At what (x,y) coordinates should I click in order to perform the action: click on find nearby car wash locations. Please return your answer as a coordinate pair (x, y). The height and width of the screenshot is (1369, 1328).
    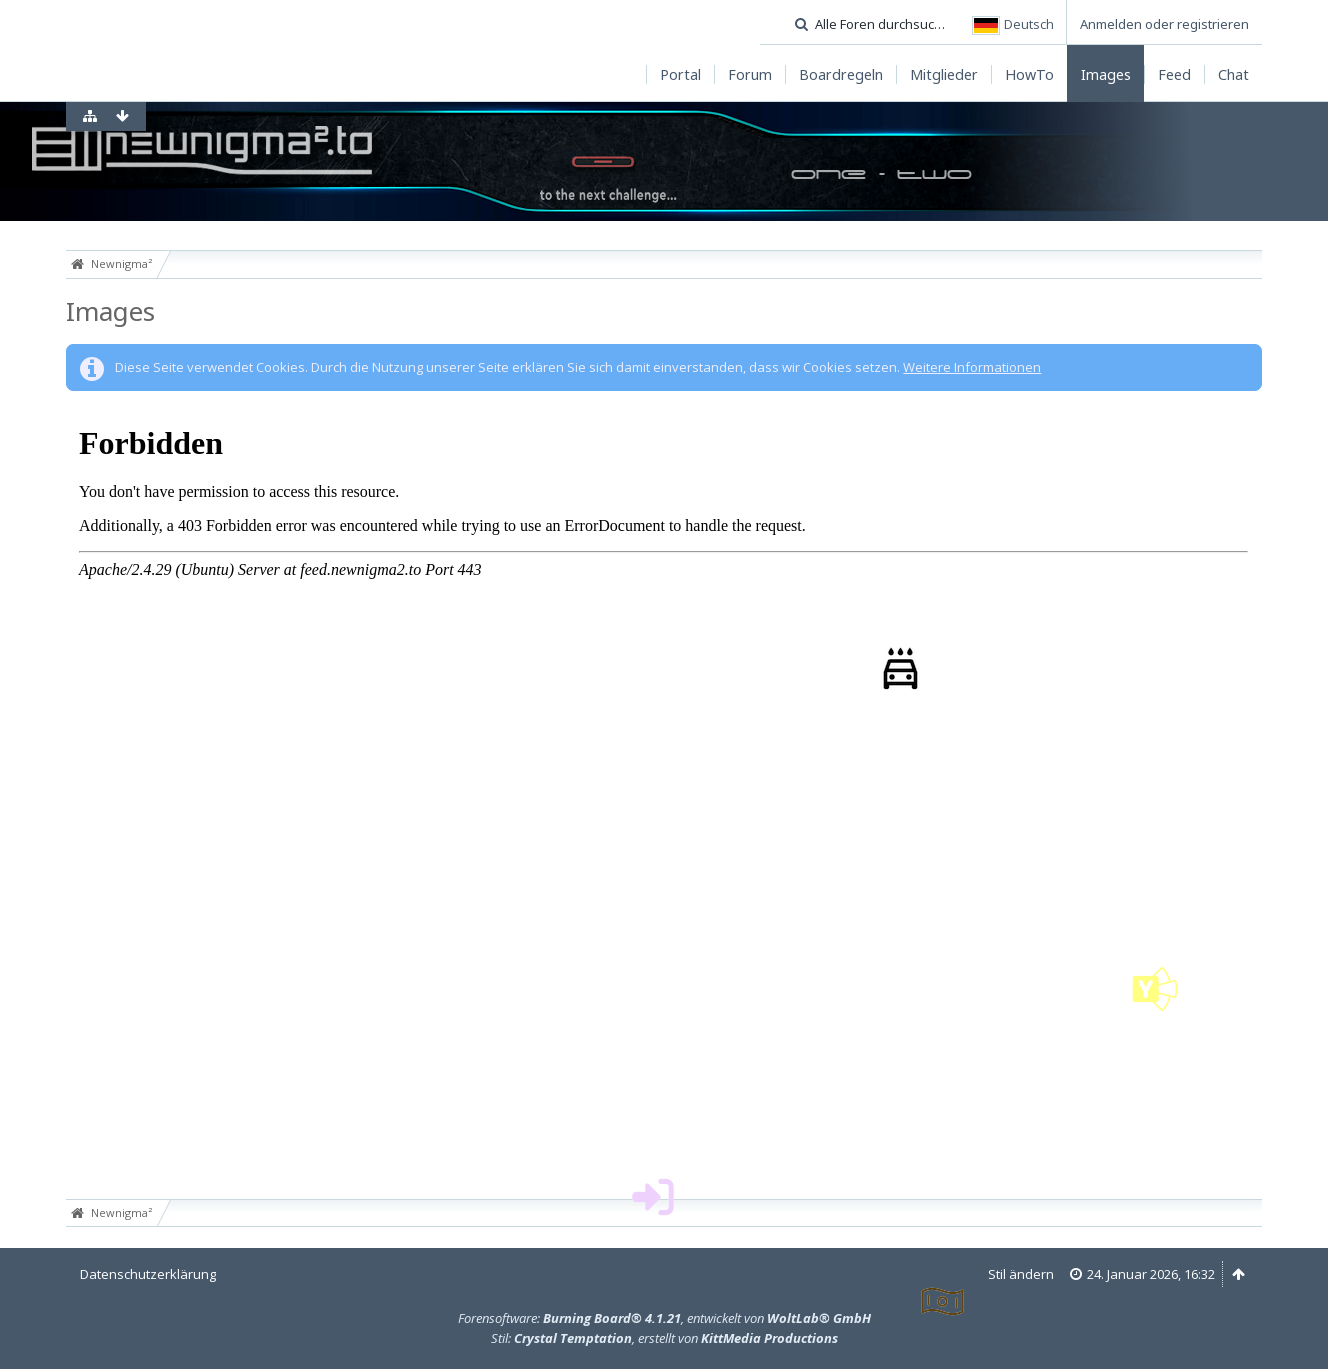
    Looking at the image, I should click on (900, 668).